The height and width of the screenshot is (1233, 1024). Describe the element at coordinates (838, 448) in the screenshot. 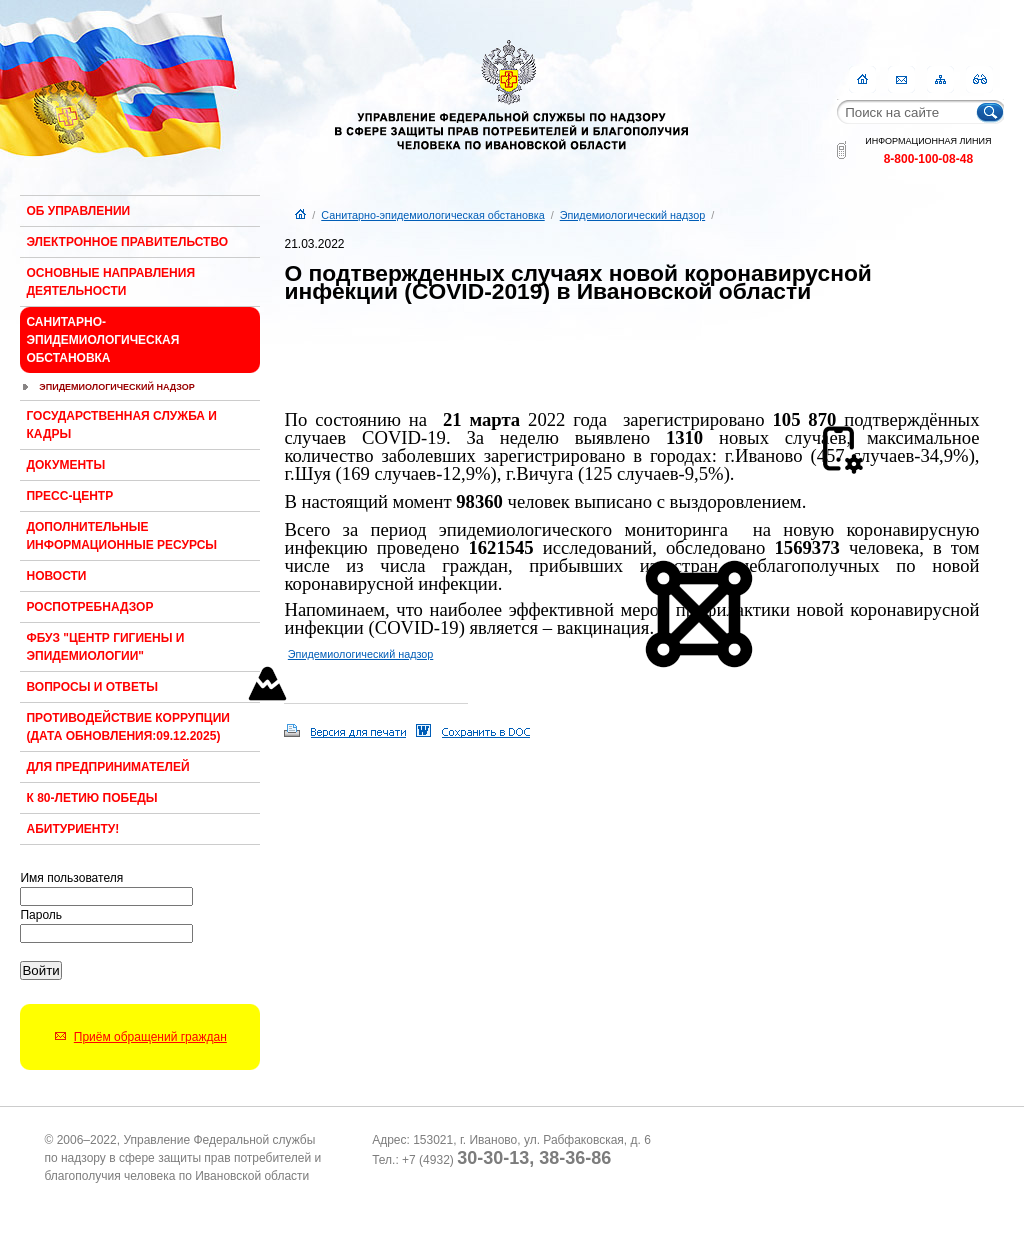

I see `access mobile device settings` at that location.